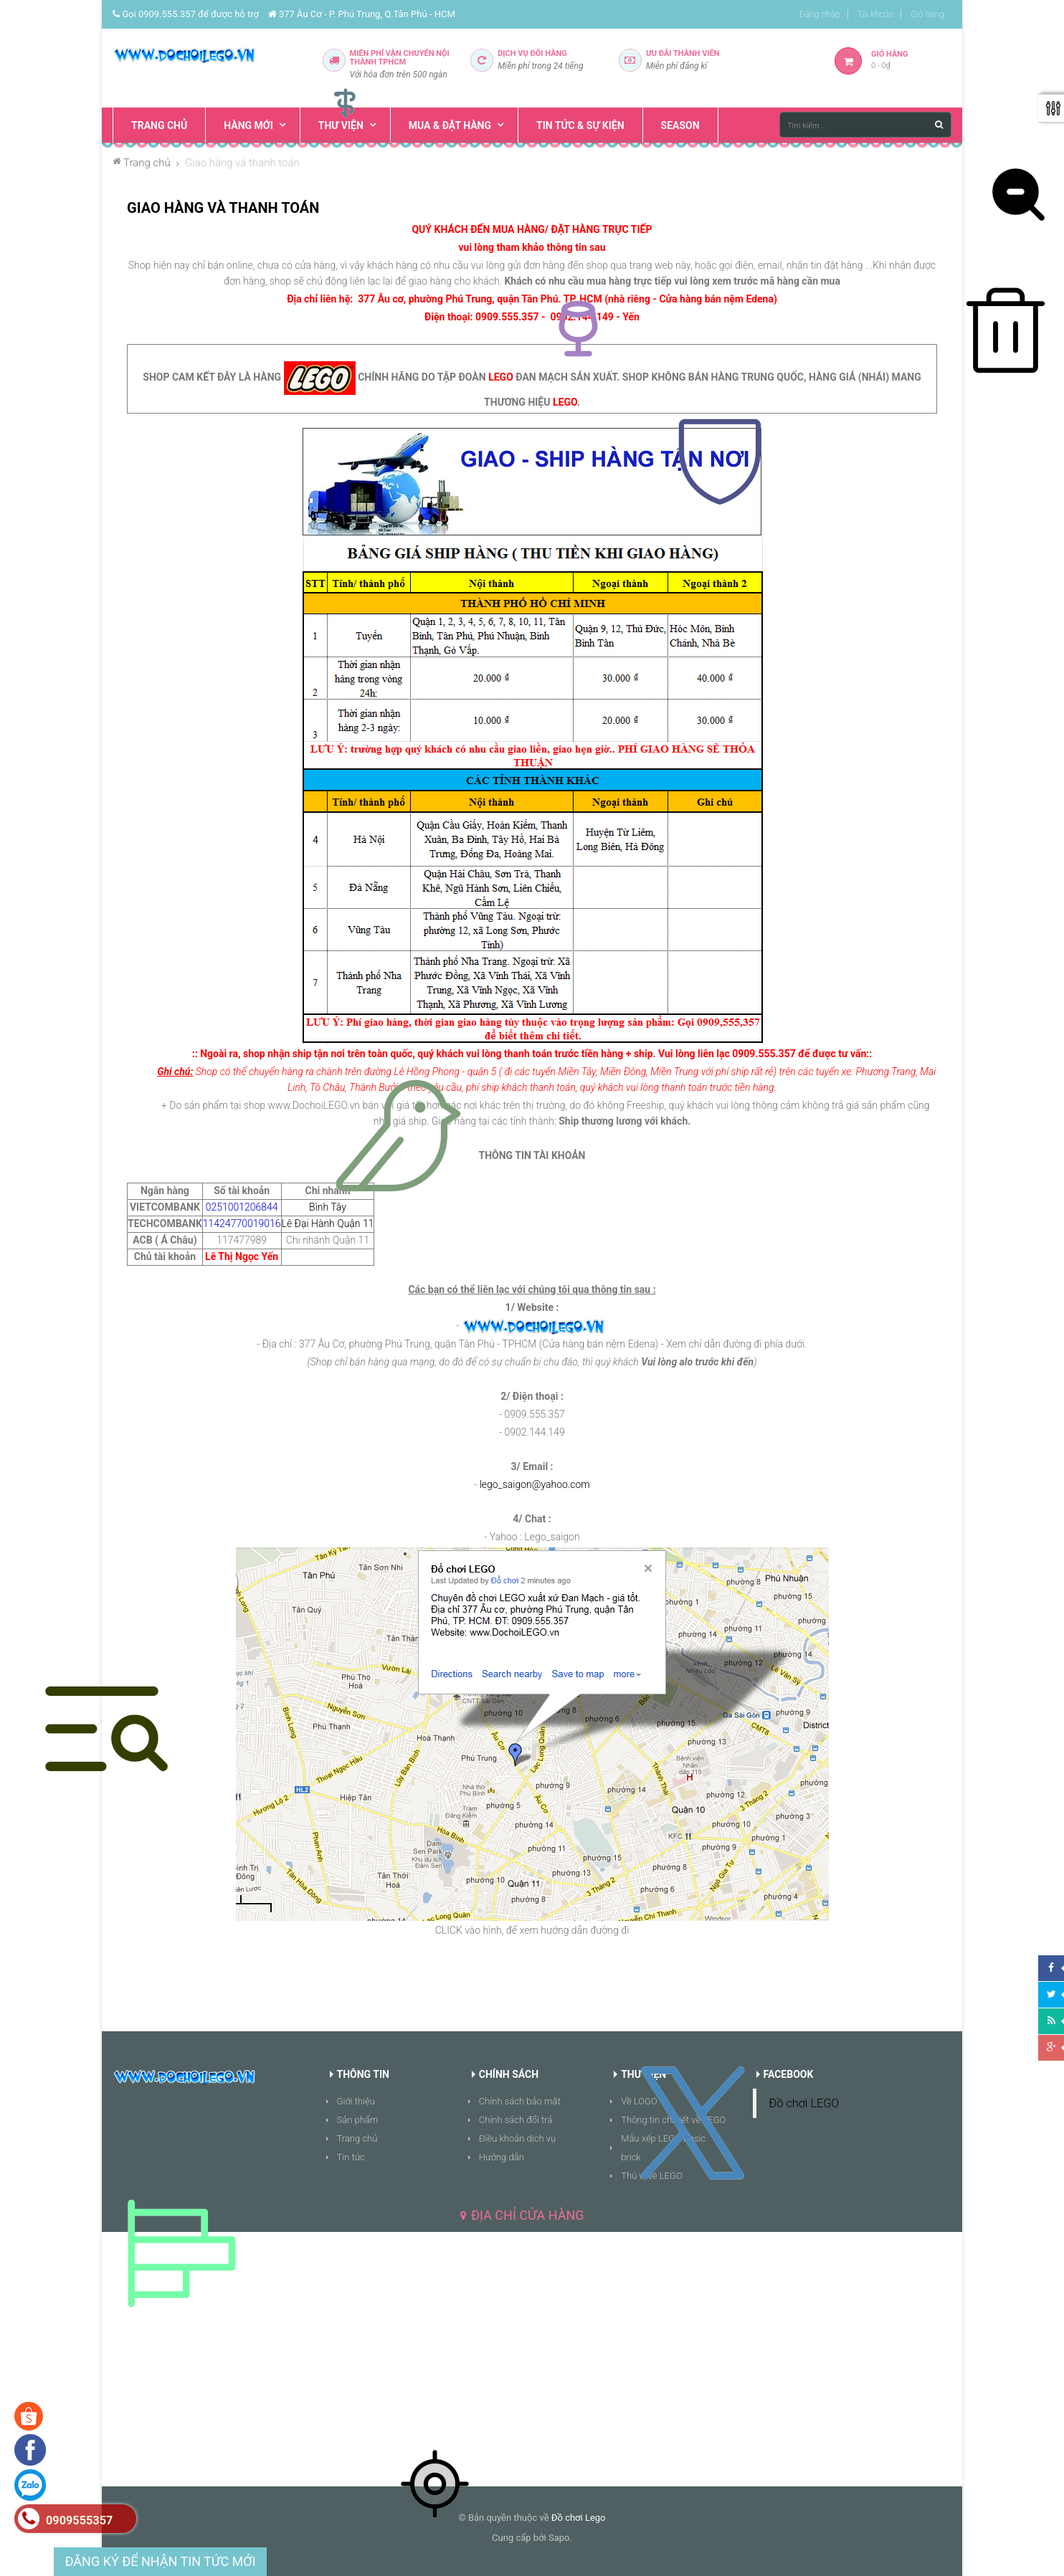 Image resolution: width=1064 pixels, height=2576 pixels. I want to click on open the X (formerly Twitter) app, so click(693, 2123).